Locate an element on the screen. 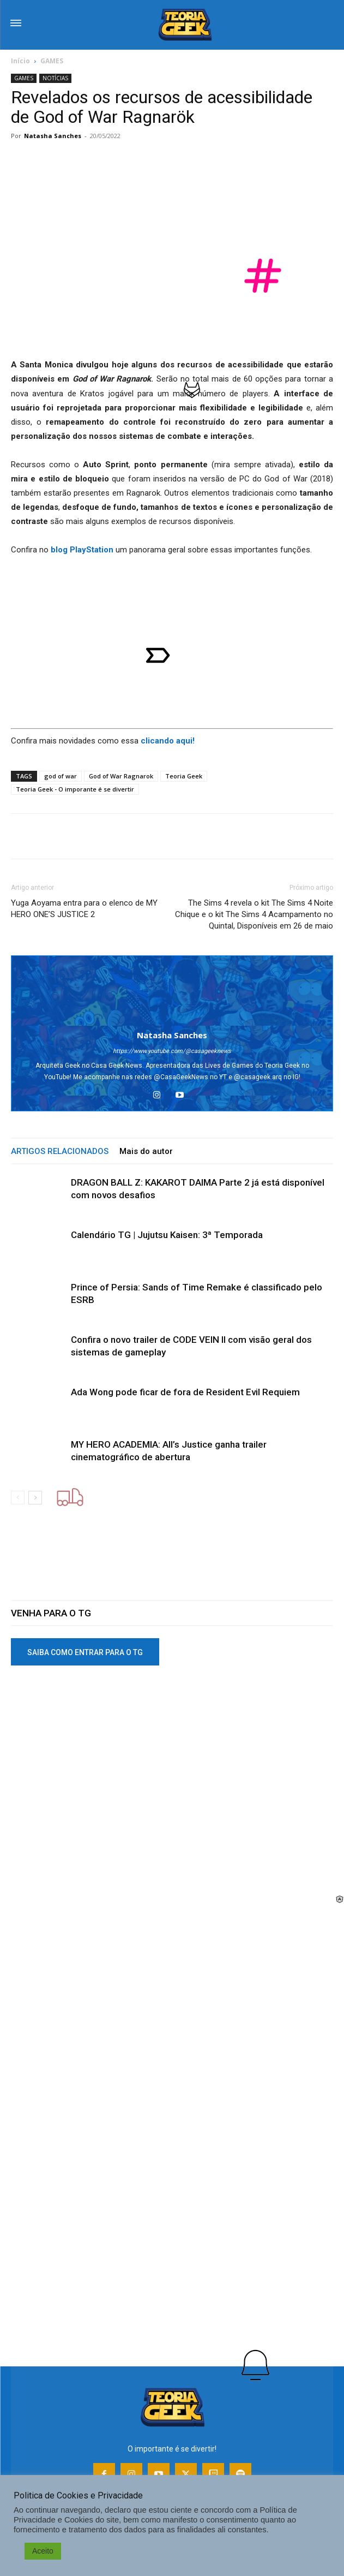  view notifications is located at coordinates (255, 2365).